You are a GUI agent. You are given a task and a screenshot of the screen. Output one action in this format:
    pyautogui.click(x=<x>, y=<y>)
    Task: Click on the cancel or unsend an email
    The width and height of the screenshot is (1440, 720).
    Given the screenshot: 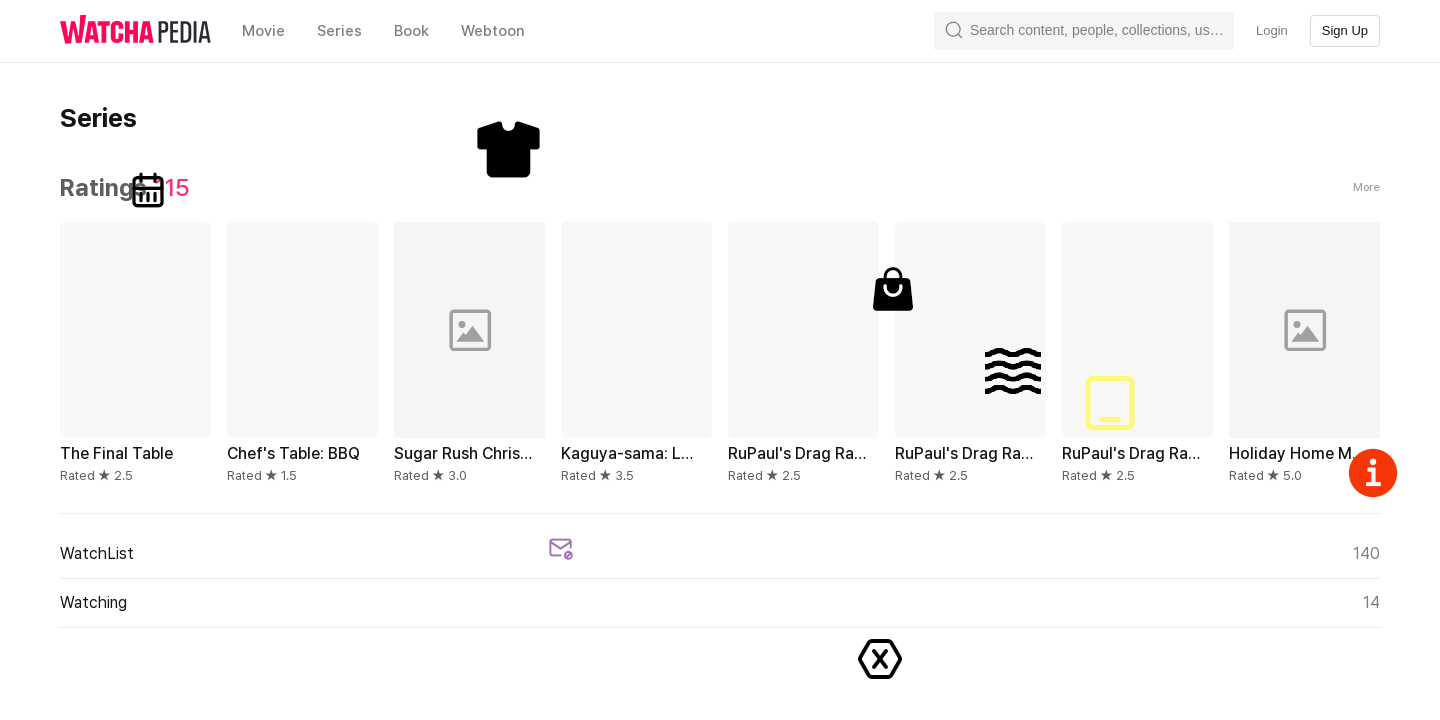 What is the action you would take?
    pyautogui.click(x=560, y=547)
    